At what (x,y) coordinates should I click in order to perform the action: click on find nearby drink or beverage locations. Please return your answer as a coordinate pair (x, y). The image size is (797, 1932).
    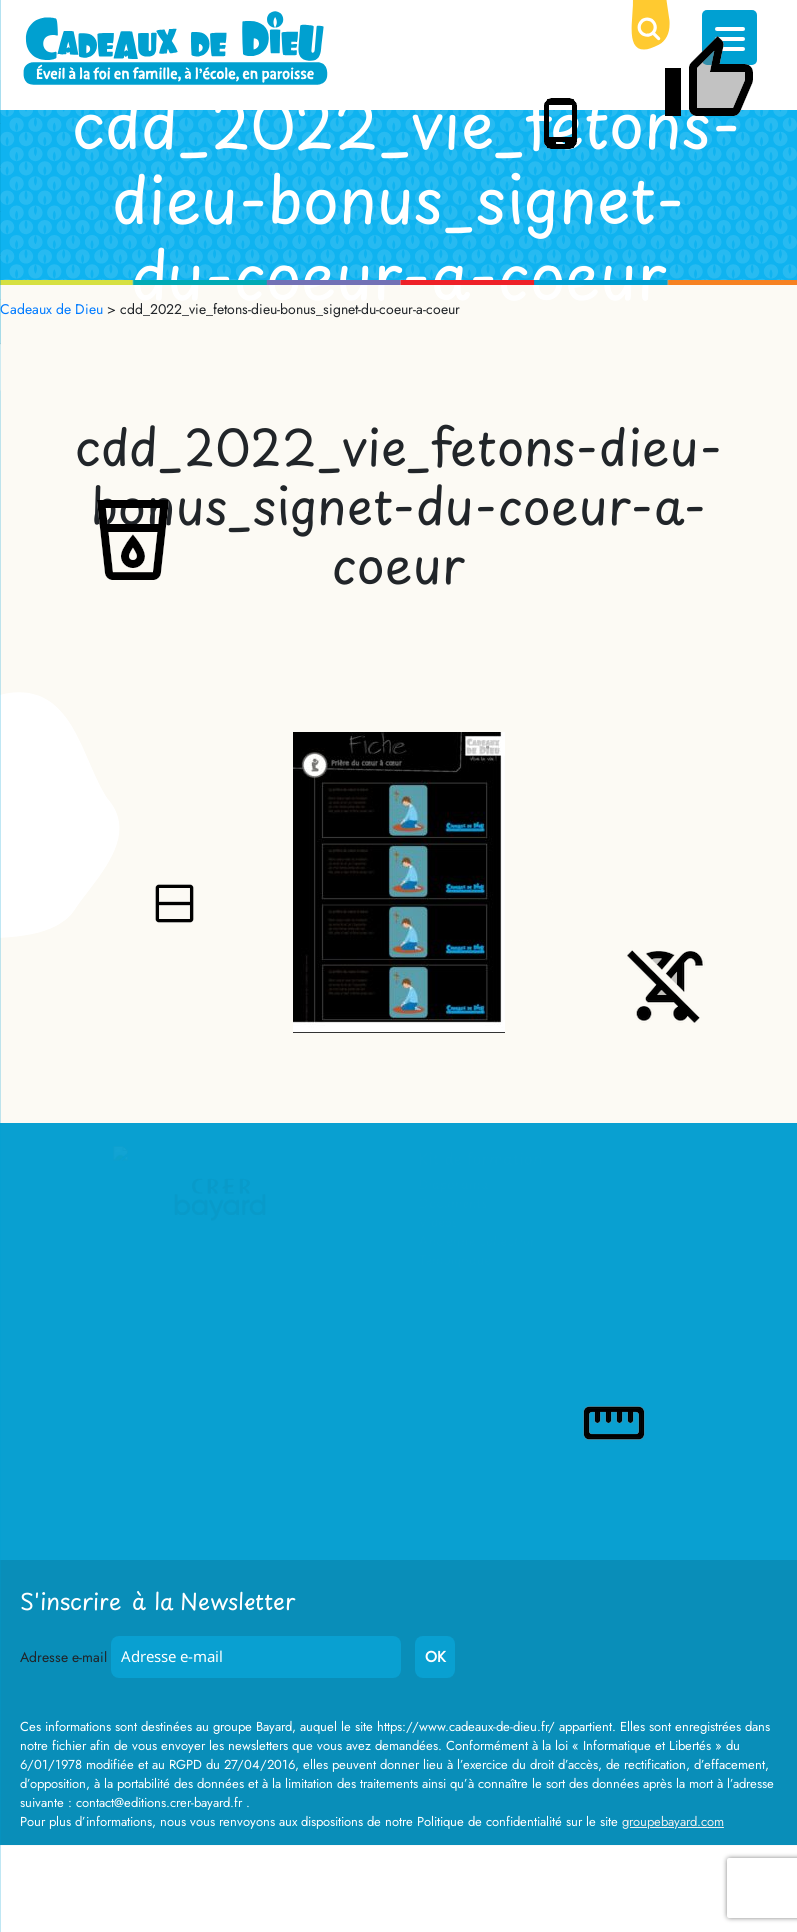
    Looking at the image, I should click on (133, 540).